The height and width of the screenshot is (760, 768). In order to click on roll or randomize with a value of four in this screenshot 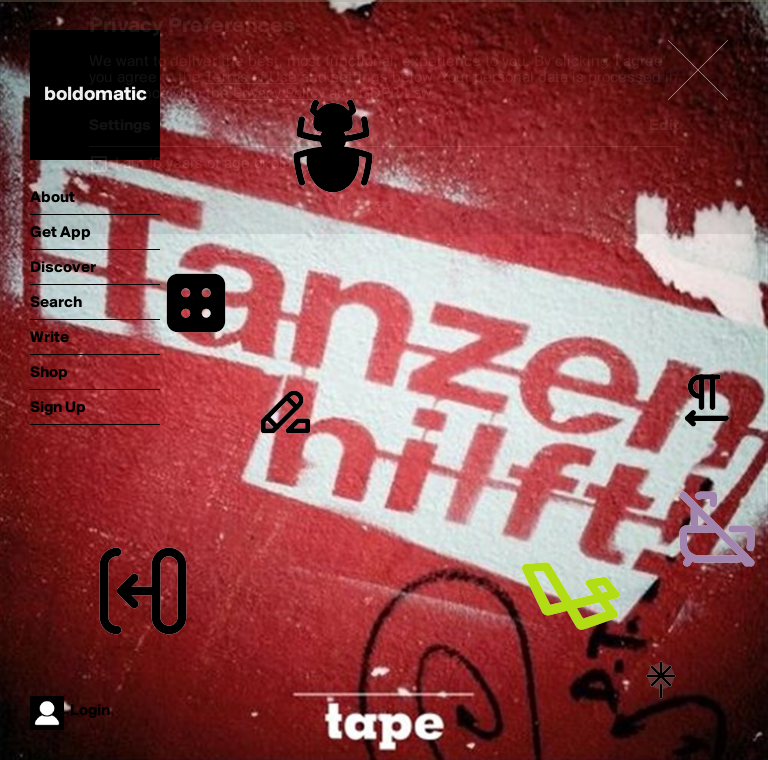, I will do `click(196, 303)`.